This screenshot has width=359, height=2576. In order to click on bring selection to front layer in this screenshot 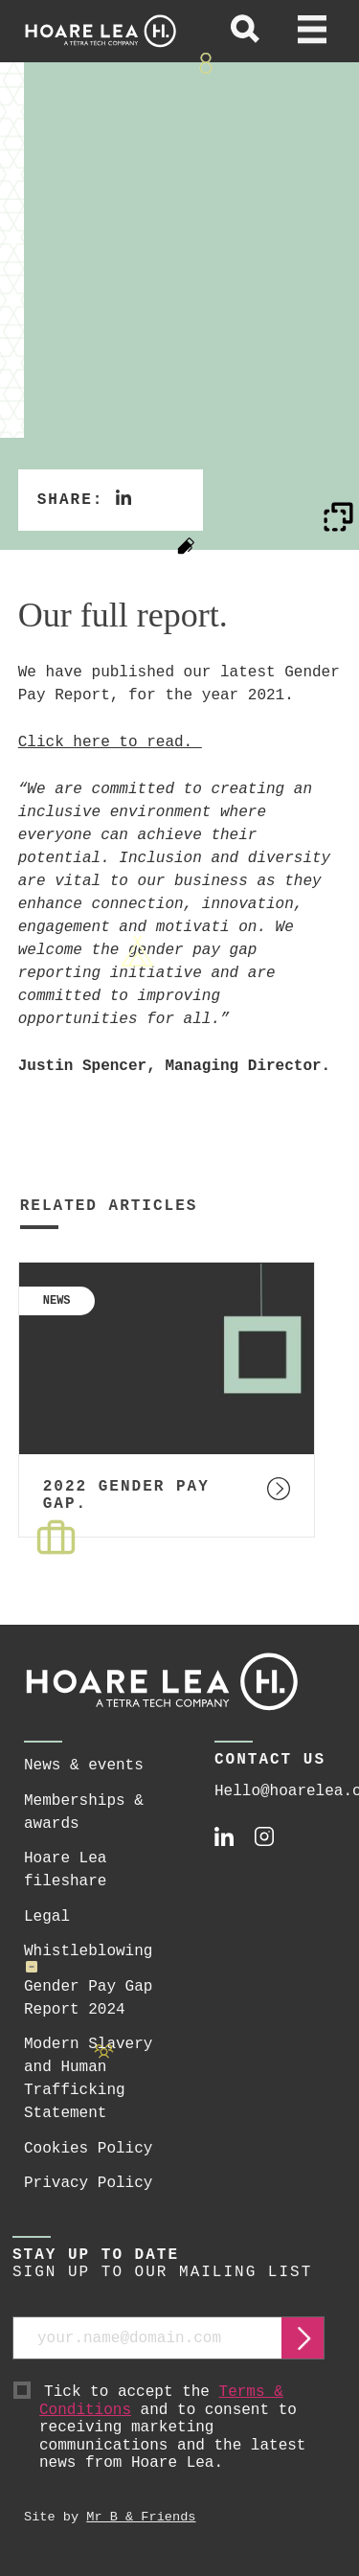, I will do `click(338, 516)`.